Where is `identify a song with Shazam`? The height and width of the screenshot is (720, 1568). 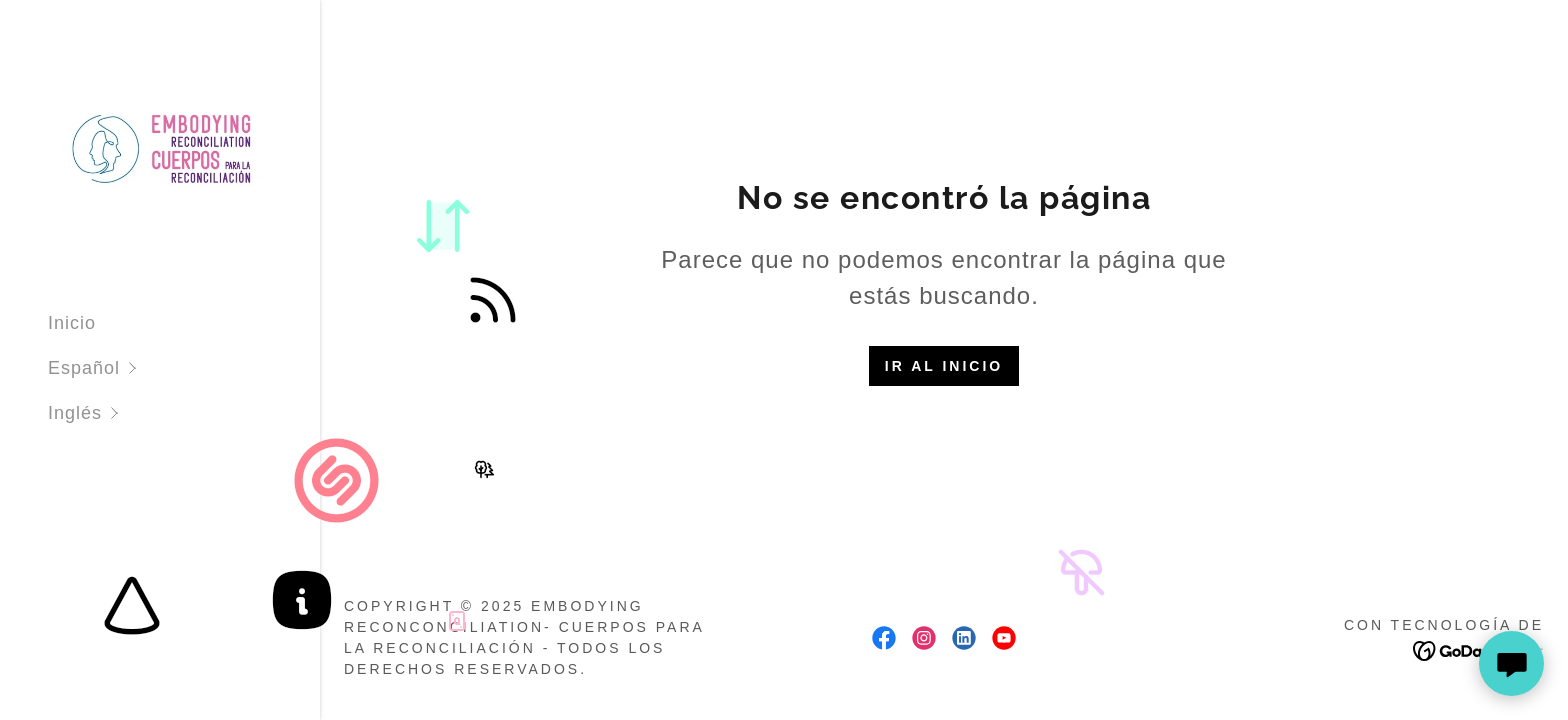
identify a song with Shazam is located at coordinates (336, 480).